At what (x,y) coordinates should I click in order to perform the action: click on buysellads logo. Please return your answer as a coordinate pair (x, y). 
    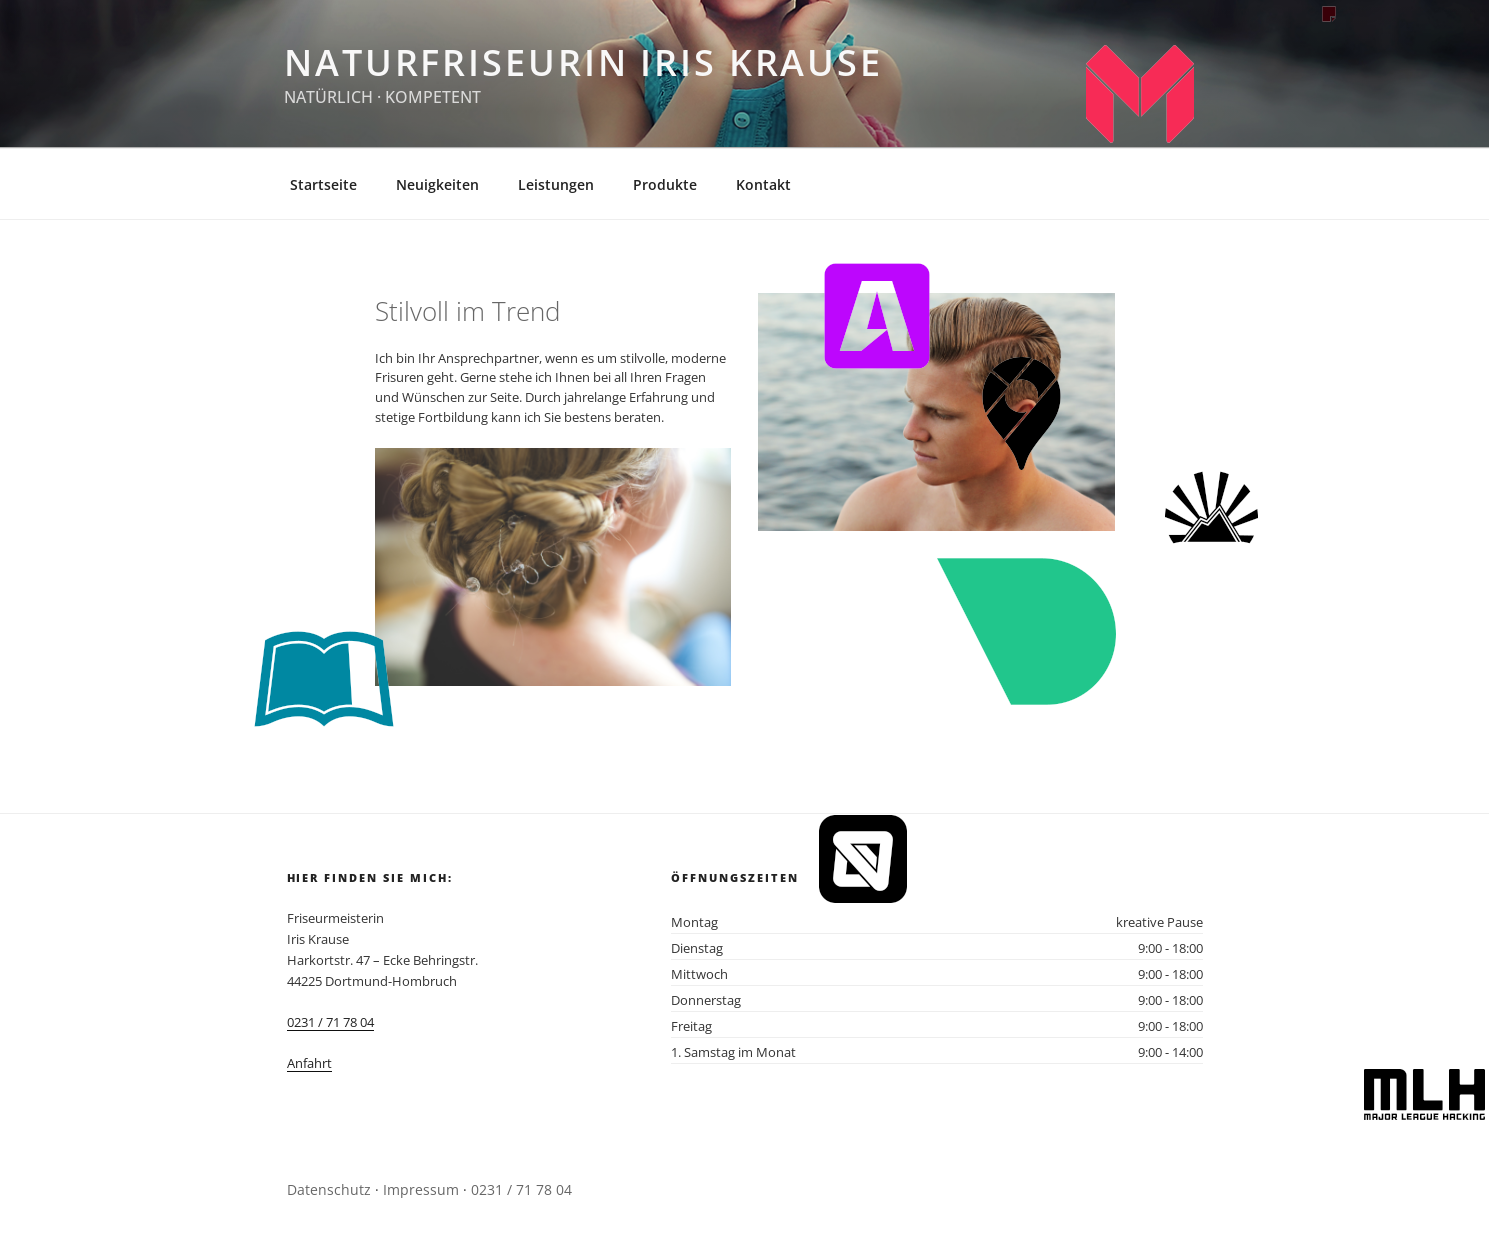
    Looking at the image, I should click on (877, 316).